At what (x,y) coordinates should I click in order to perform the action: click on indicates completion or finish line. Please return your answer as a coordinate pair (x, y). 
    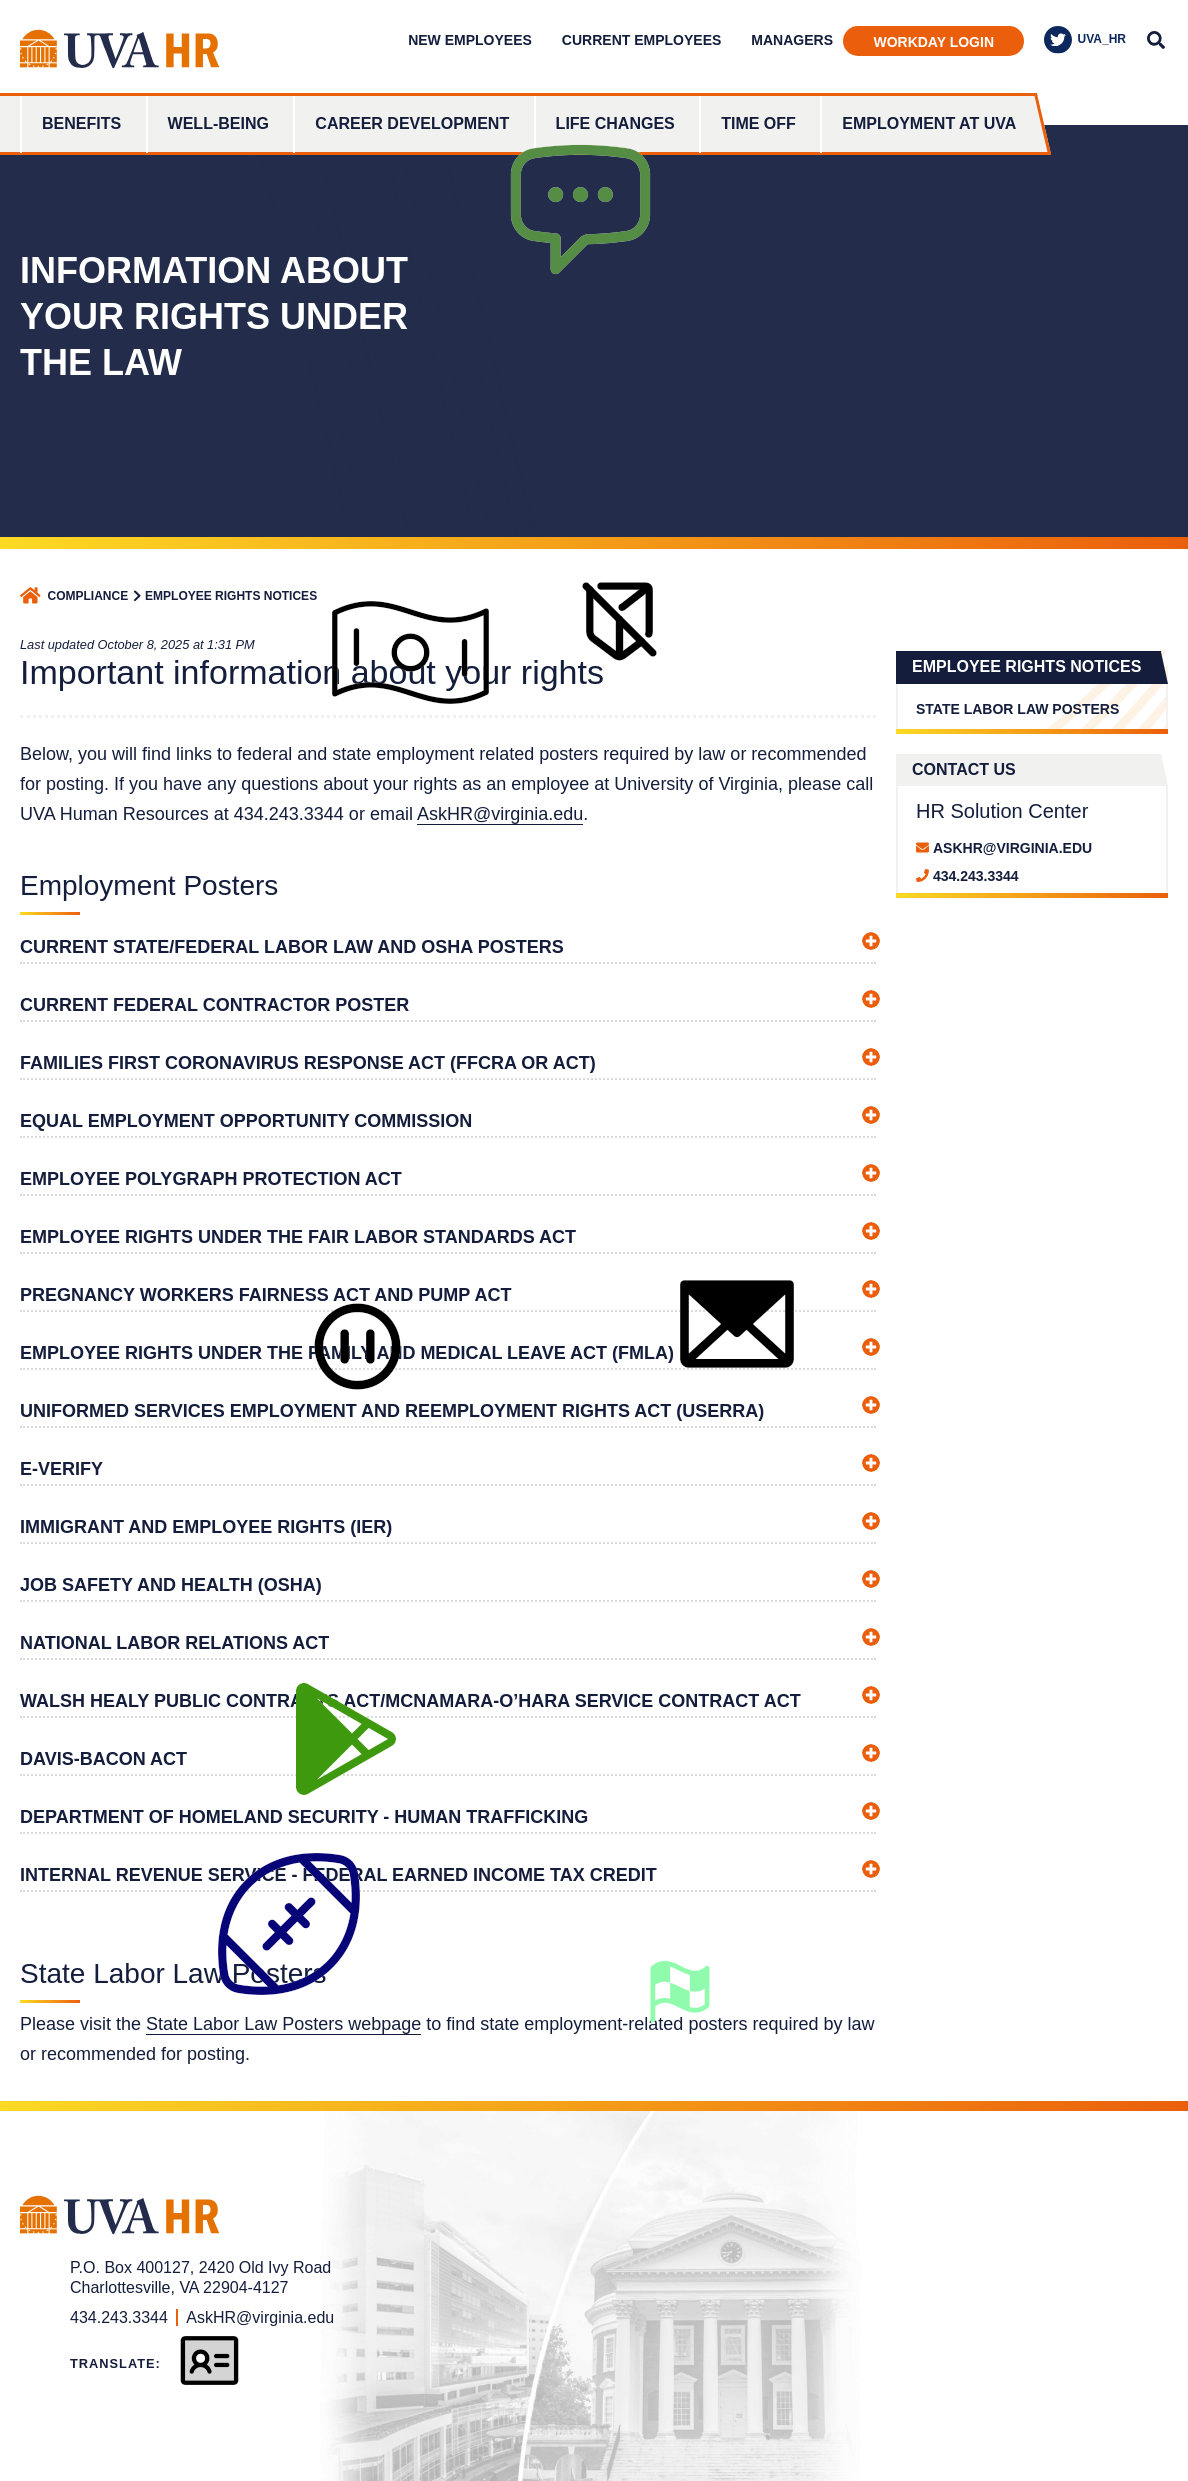
    Looking at the image, I should click on (677, 1990).